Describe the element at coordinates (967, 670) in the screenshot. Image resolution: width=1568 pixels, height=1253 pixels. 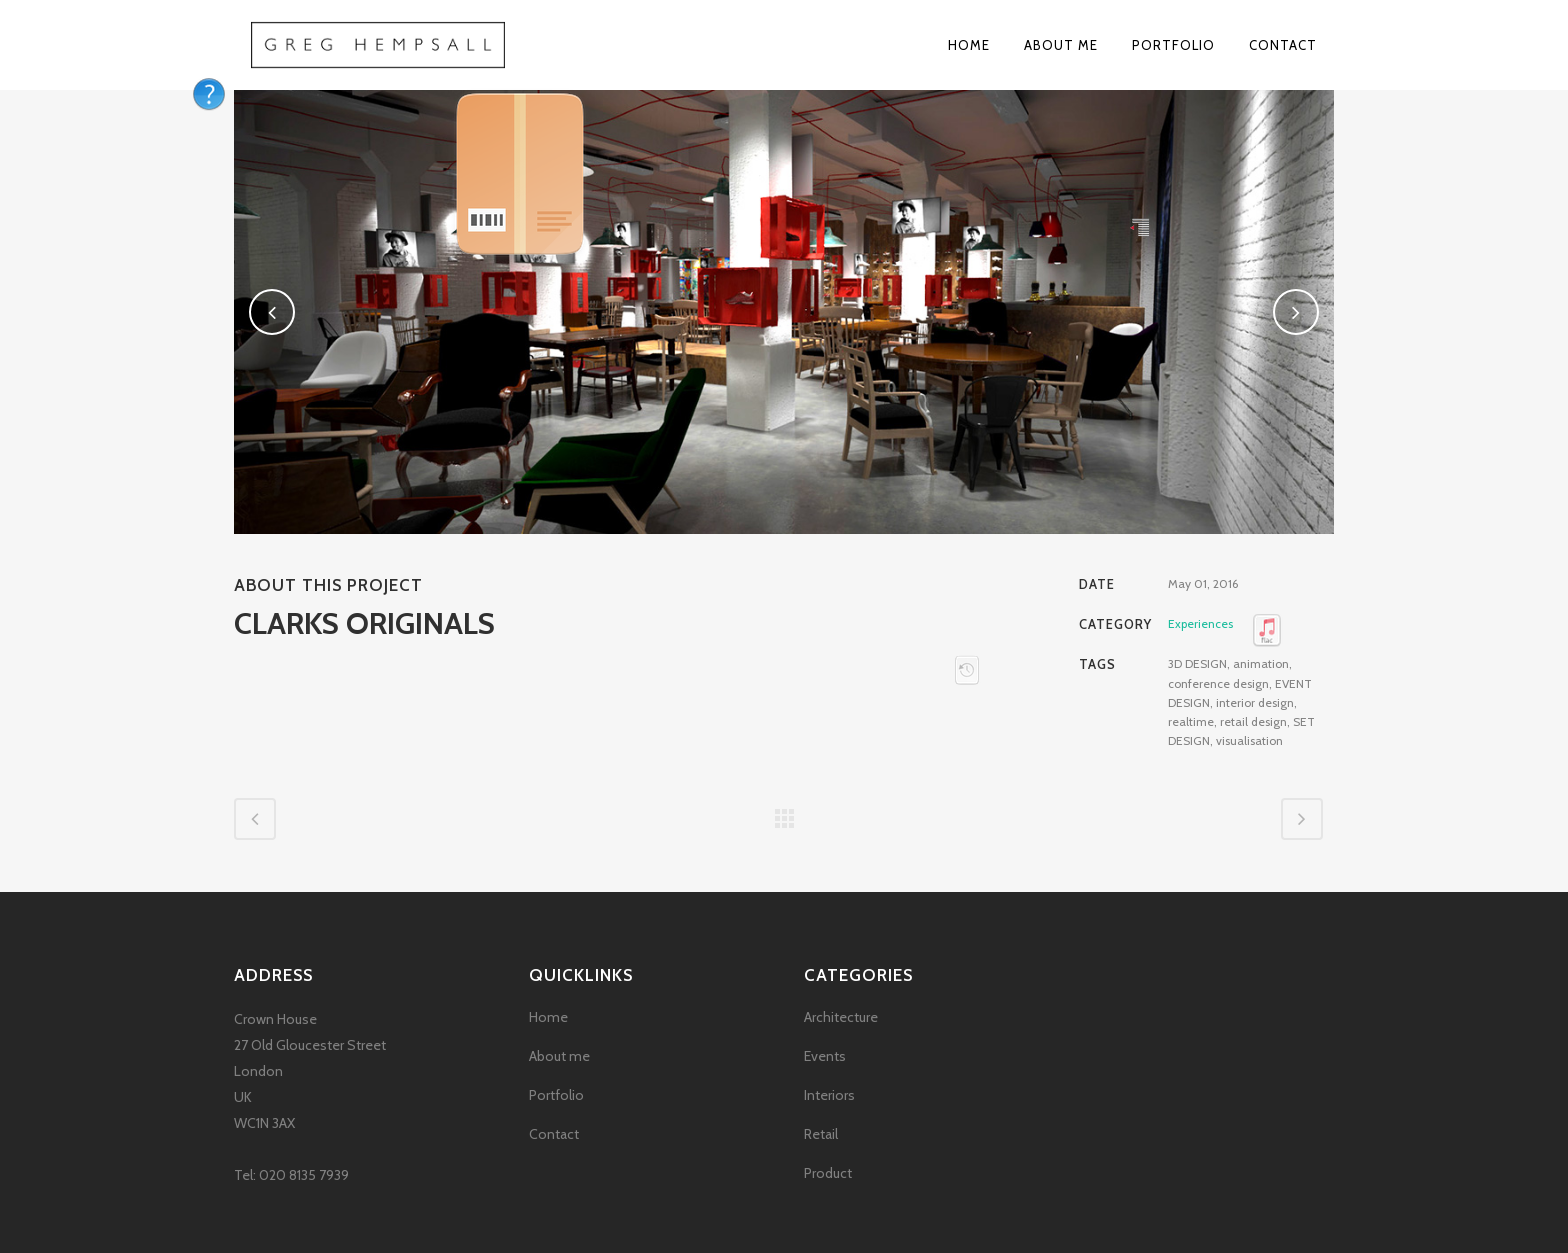
I see `a file backup or version history document` at that location.